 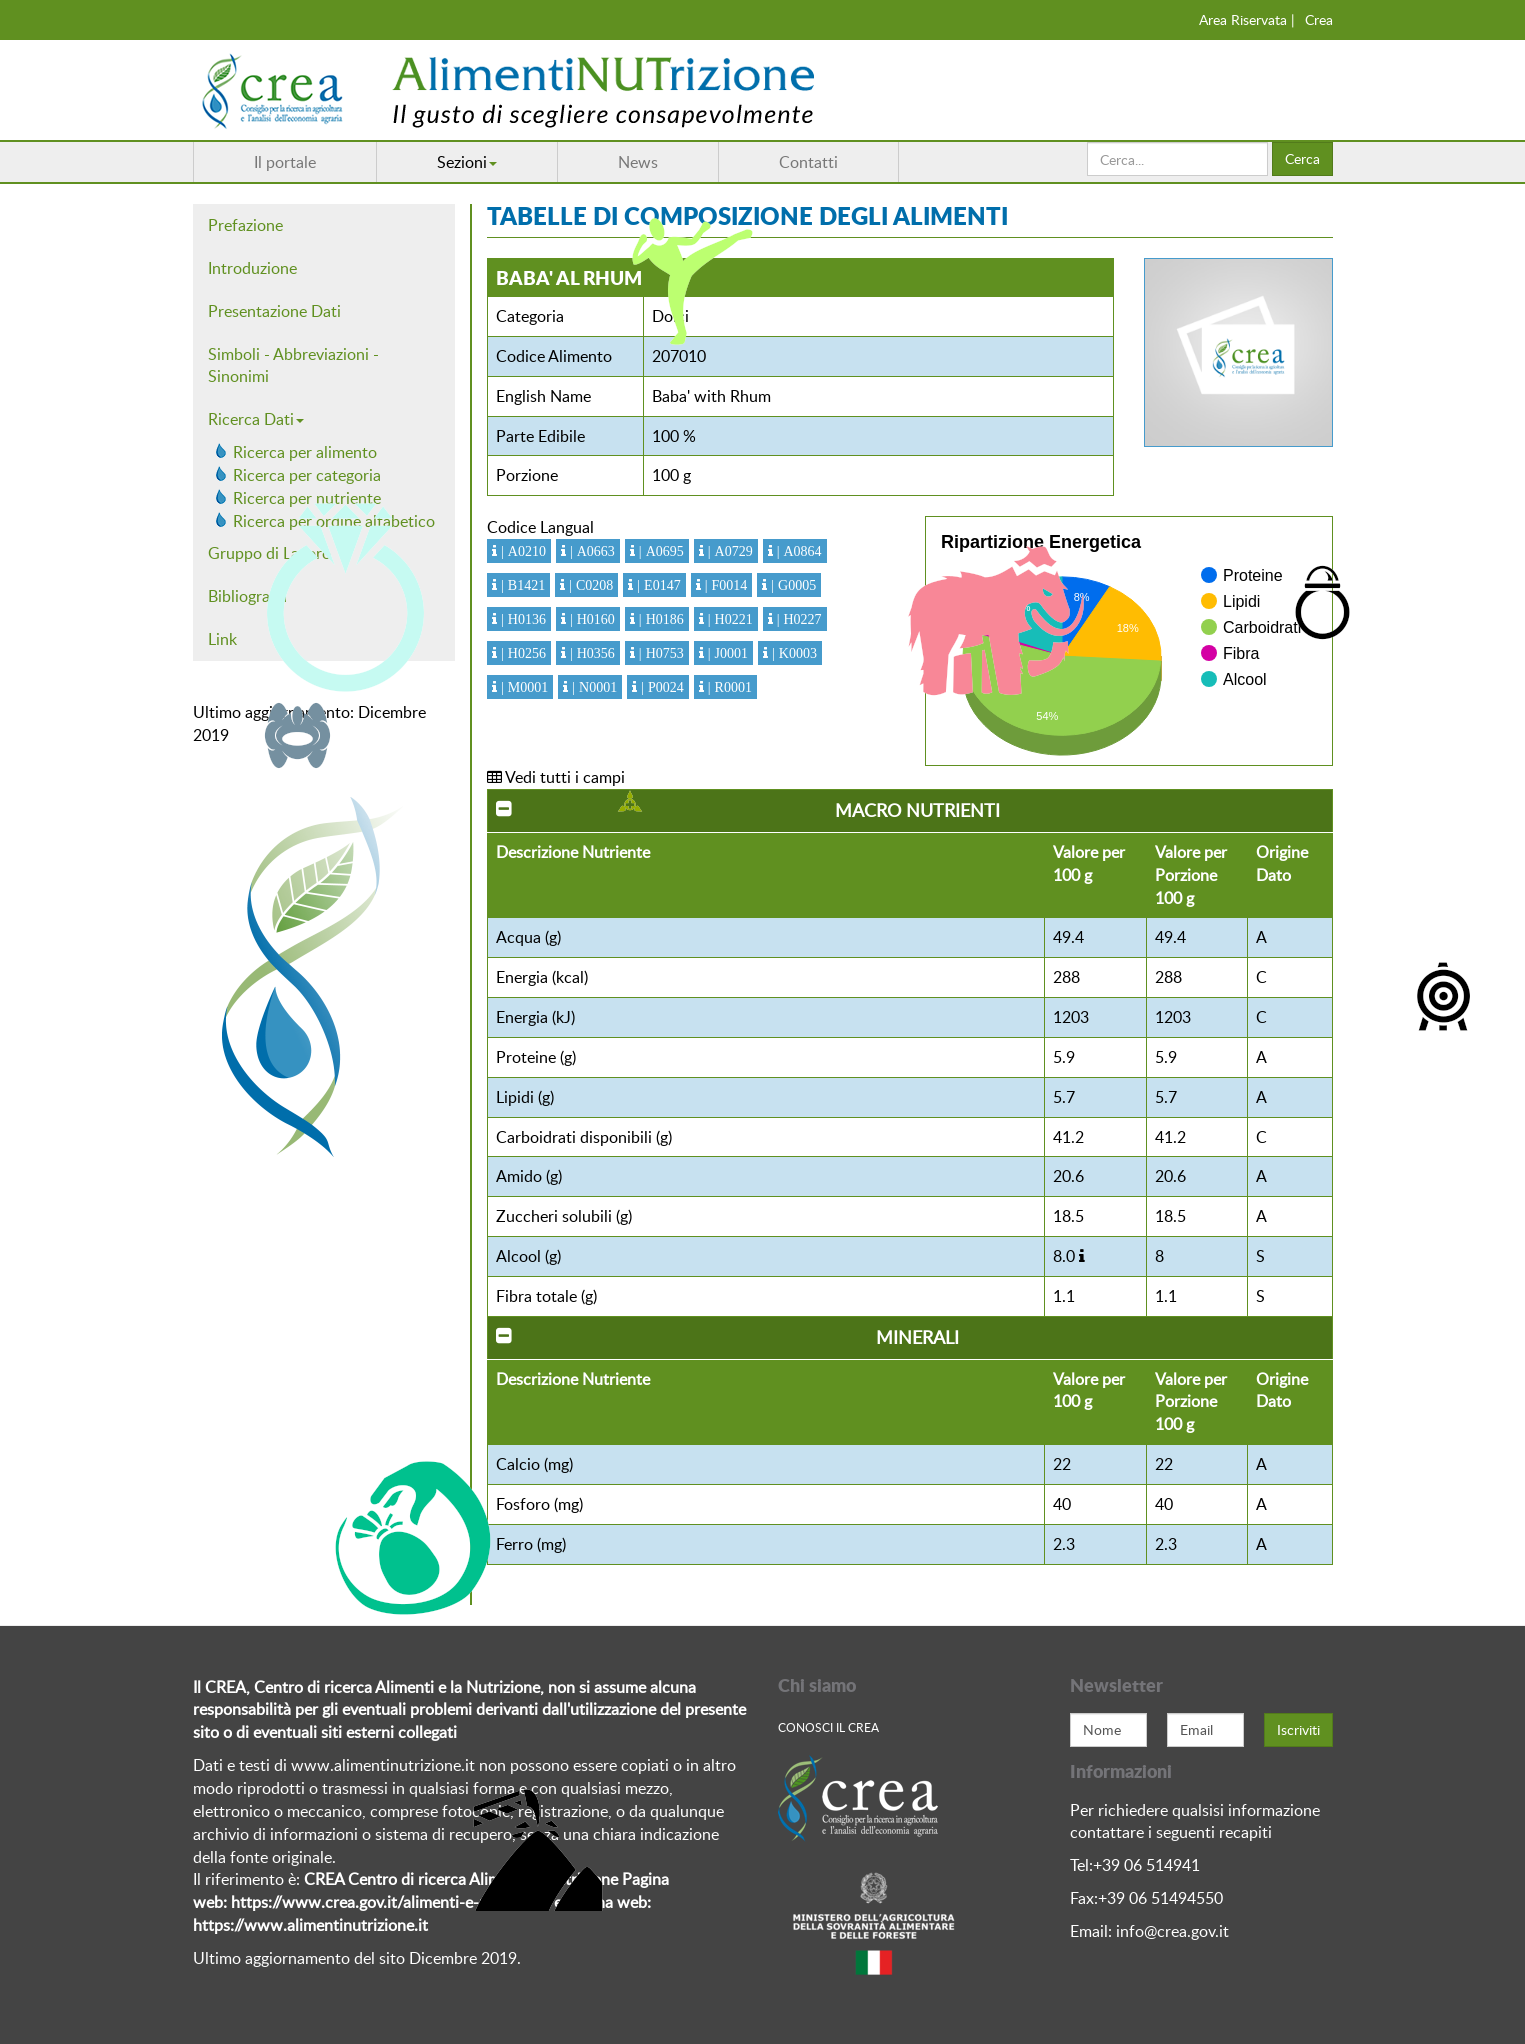 I want to click on decorative mask or carnival costume icon, so click(x=297, y=735).